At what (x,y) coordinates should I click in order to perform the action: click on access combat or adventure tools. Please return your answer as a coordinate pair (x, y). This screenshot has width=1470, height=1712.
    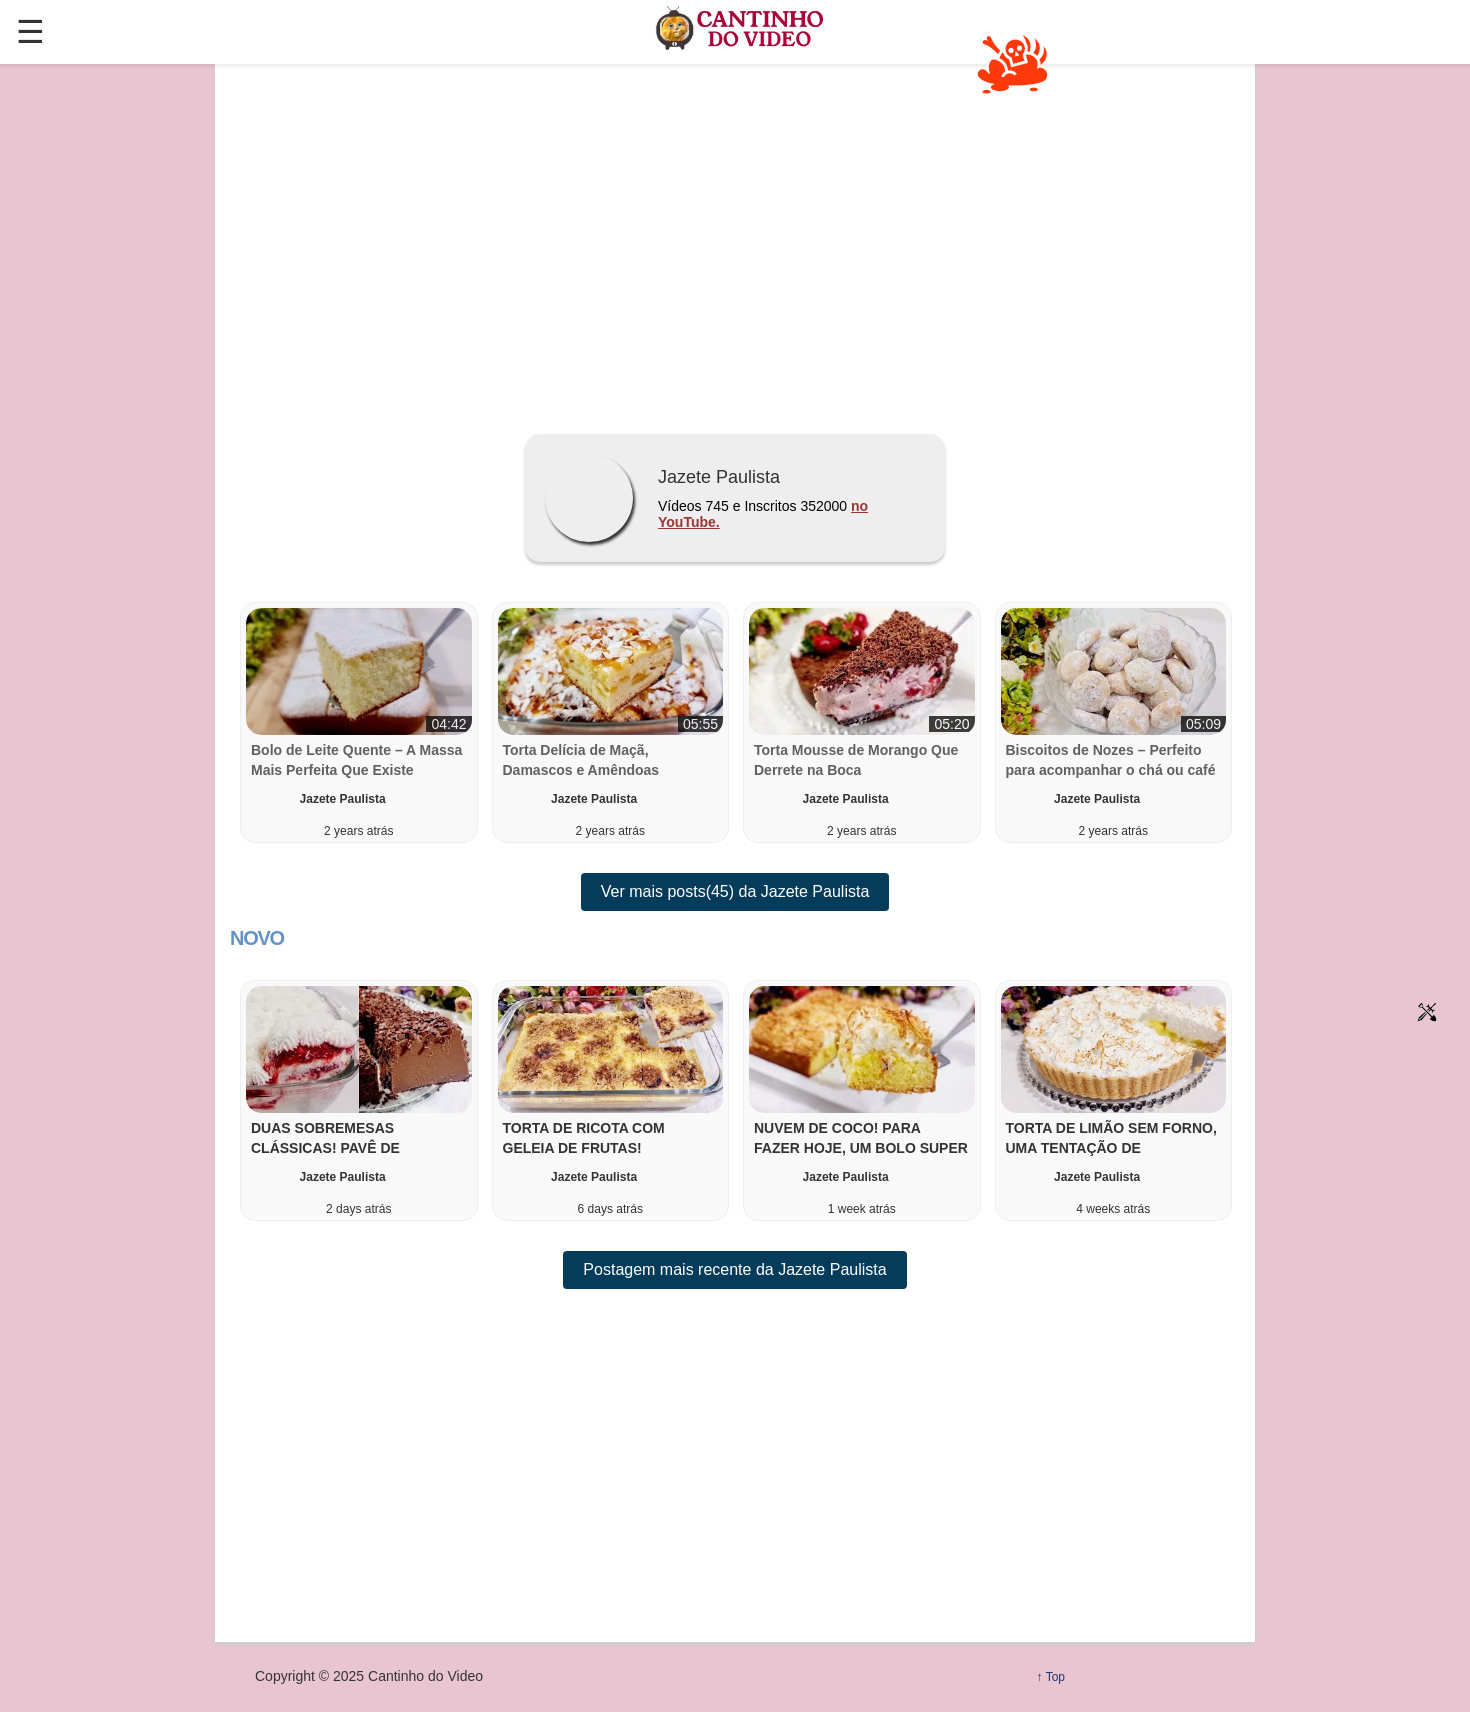
    Looking at the image, I should click on (1427, 1012).